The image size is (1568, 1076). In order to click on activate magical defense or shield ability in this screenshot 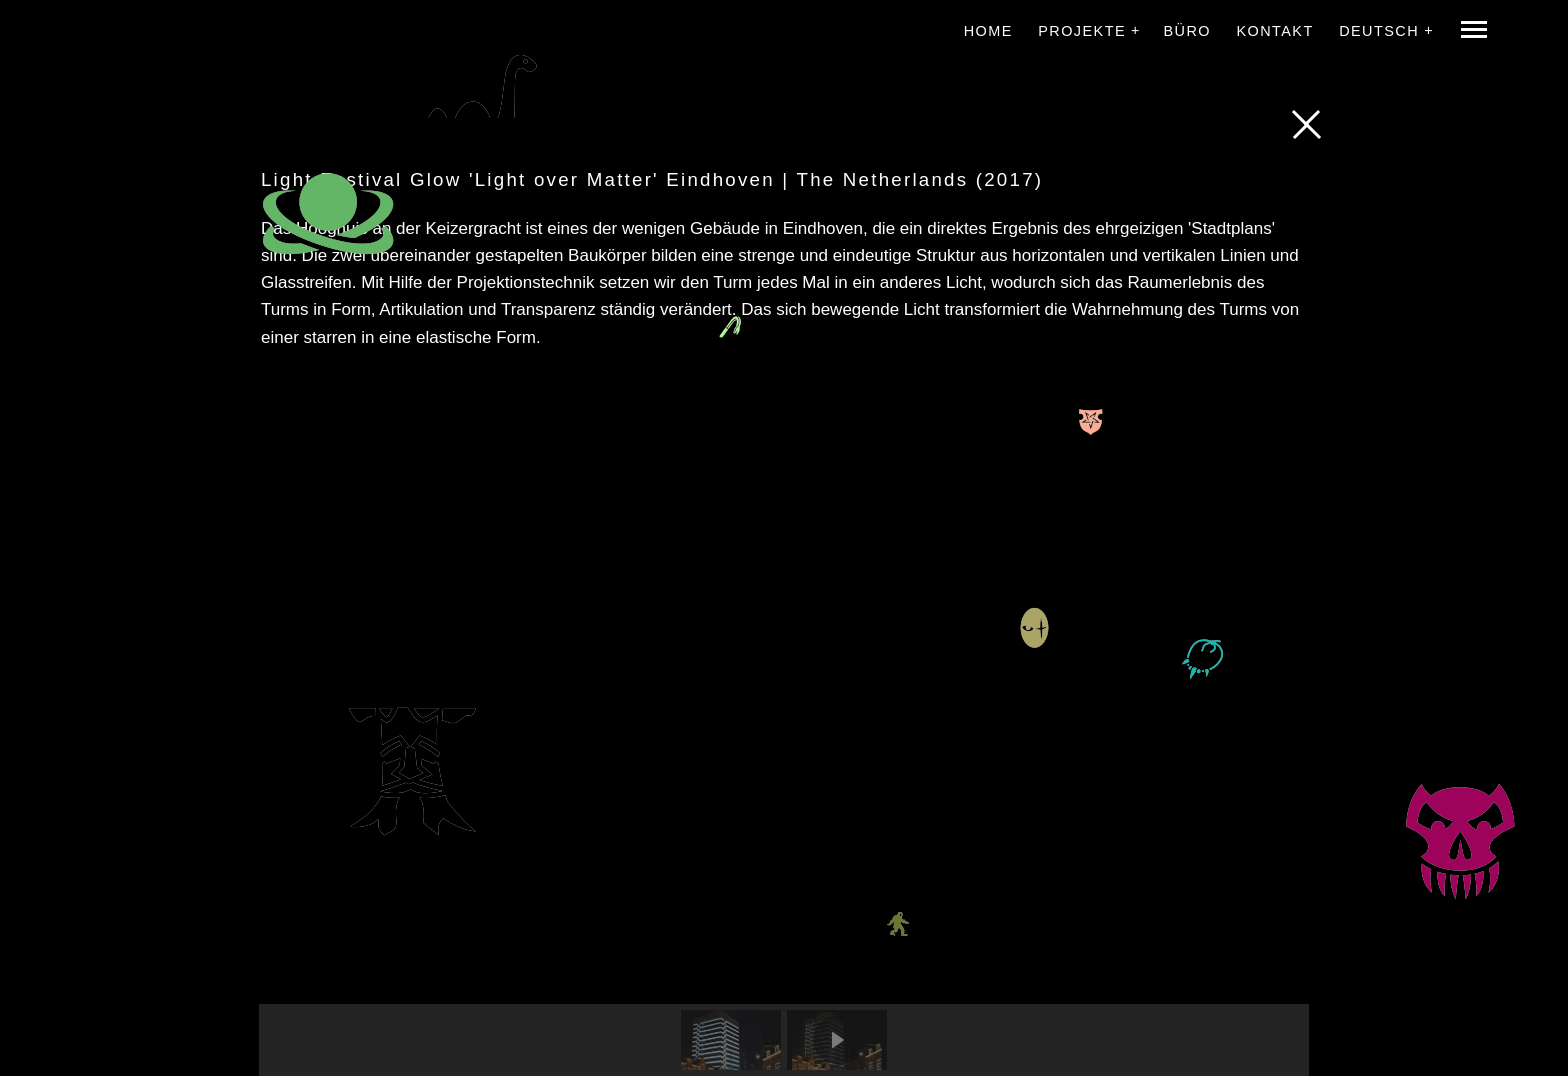, I will do `click(1090, 422)`.